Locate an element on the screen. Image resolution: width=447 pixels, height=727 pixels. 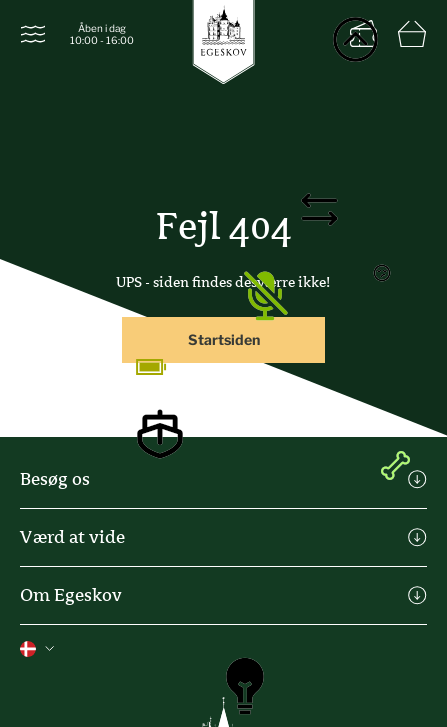
scroll to top of page is located at coordinates (355, 39).